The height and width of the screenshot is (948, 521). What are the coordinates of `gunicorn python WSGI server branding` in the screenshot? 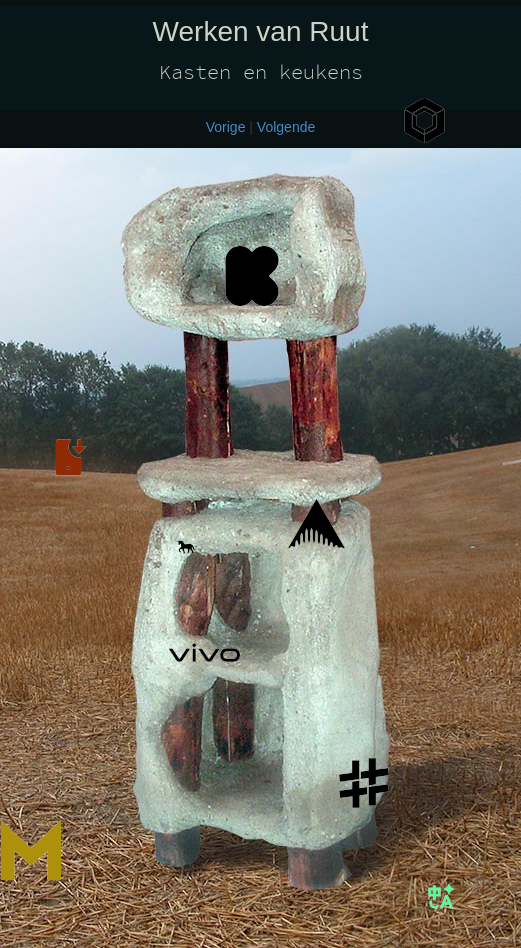 It's located at (185, 547).